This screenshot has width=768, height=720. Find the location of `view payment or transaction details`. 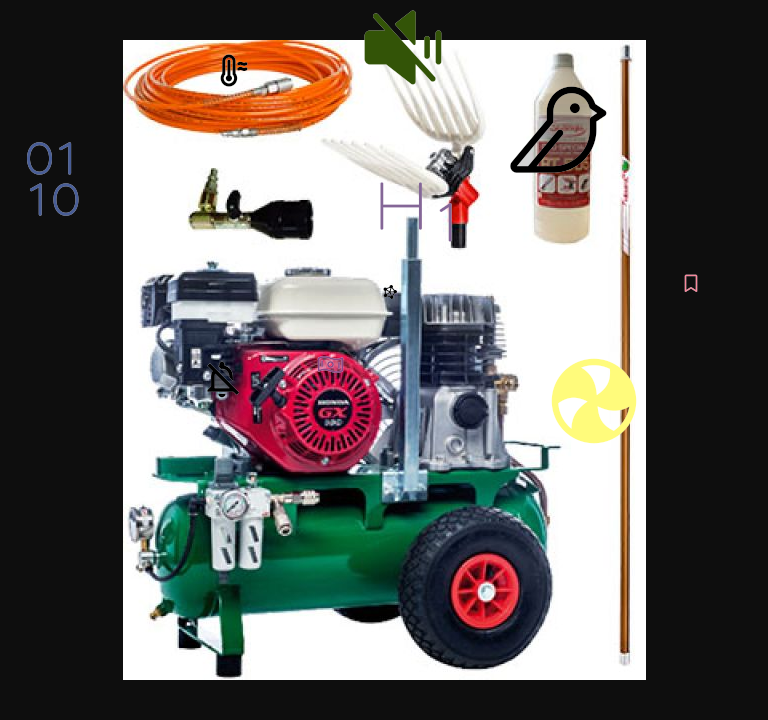

view payment or transaction details is located at coordinates (330, 364).